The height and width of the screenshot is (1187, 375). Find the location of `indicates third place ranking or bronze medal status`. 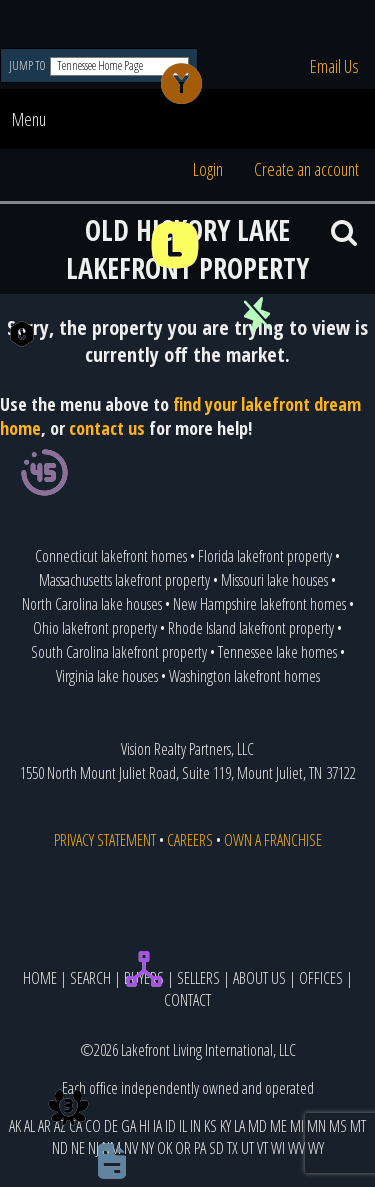

indicates third place ranking or bronze medal status is located at coordinates (68, 1107).